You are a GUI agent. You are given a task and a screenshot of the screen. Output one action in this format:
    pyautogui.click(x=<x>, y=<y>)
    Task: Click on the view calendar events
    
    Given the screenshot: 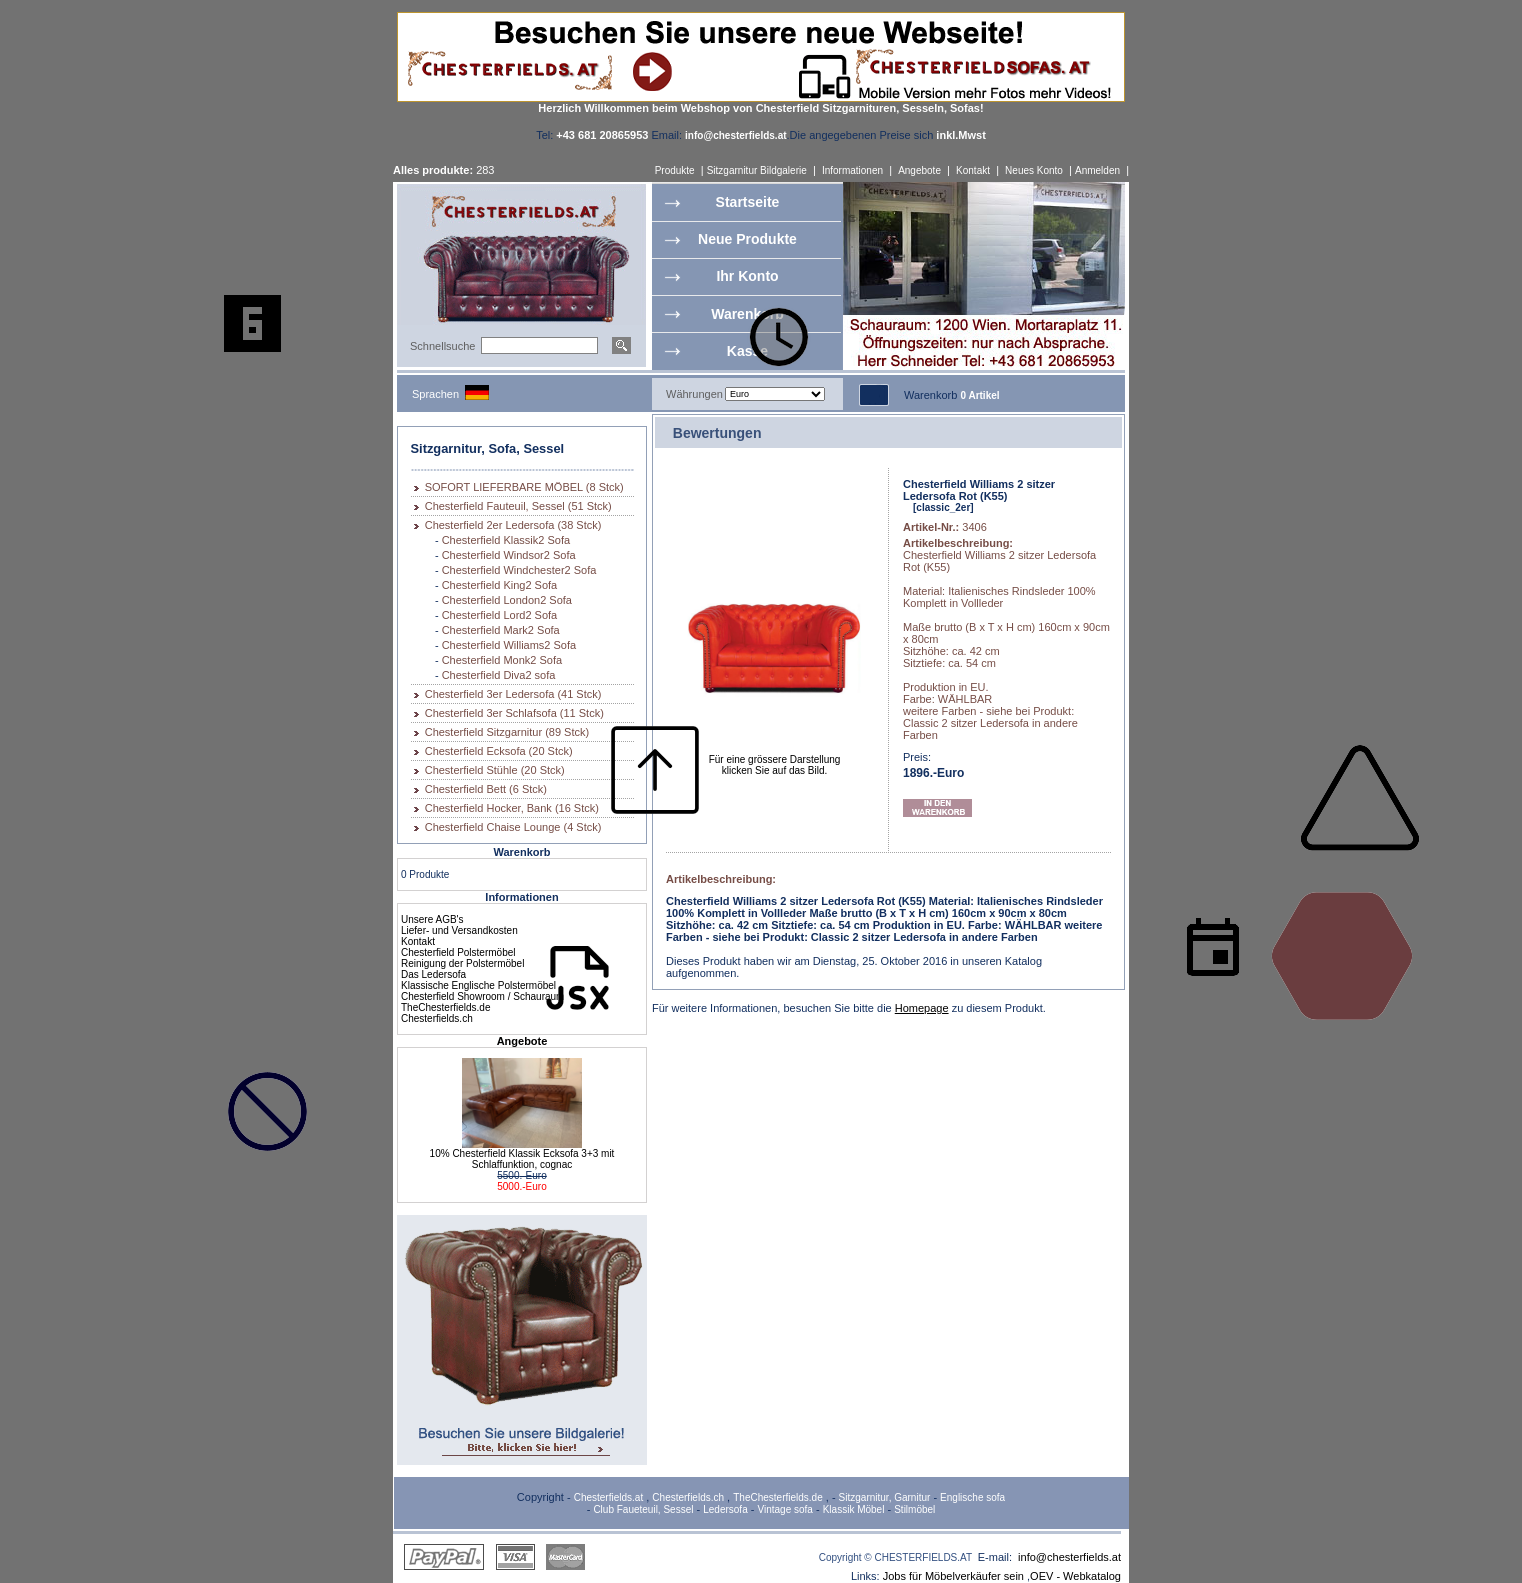 What is the action you would take?
    pyautogui.click(x=1213, y=947)
    